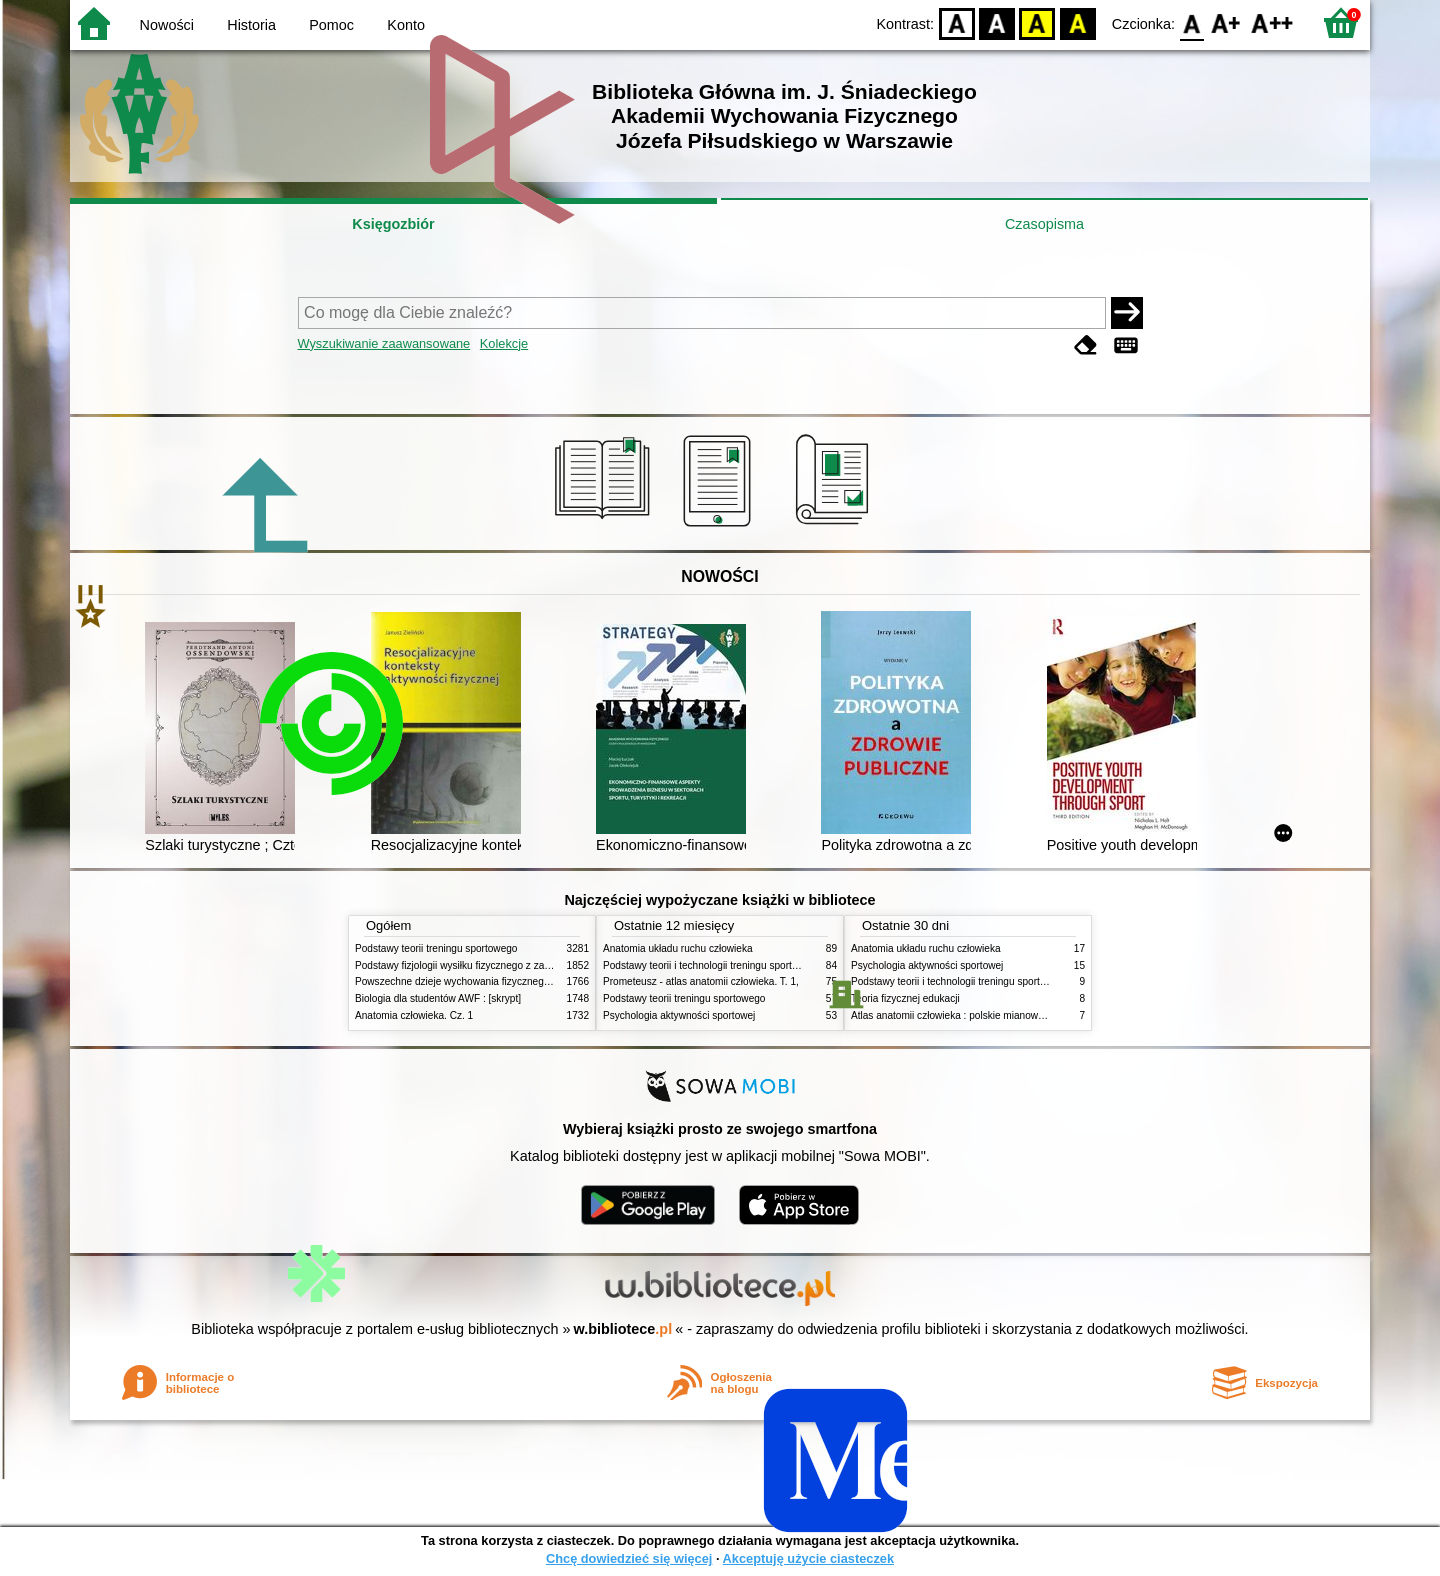  I want to click on open QuantConnect platform, so click(331, 723).